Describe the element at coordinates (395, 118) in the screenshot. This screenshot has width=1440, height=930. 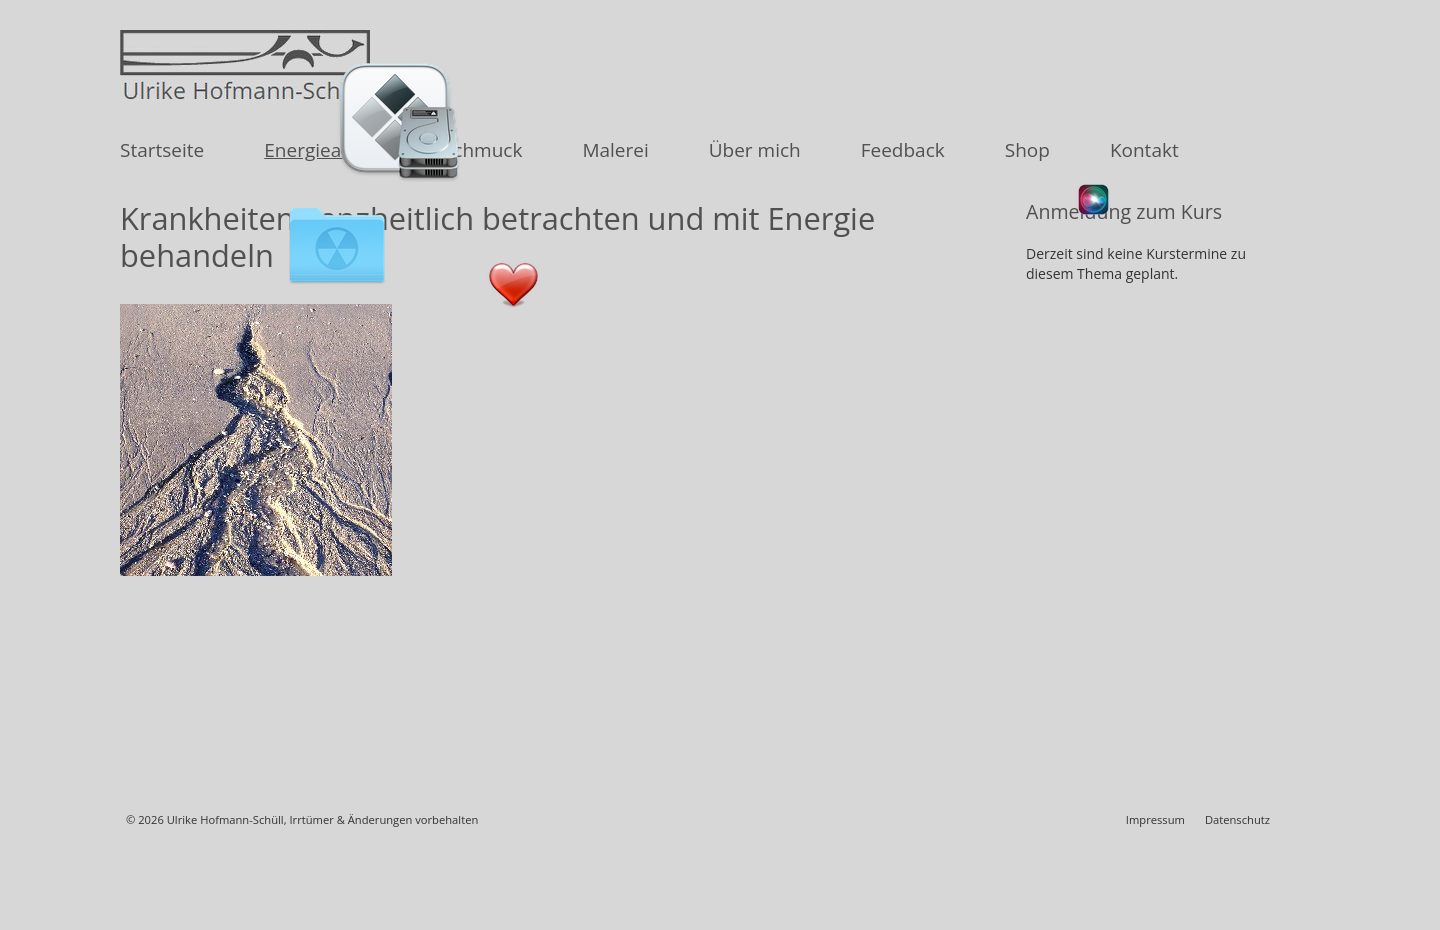
I see `launch boot camp assistant to install windows on your mac` at that location.